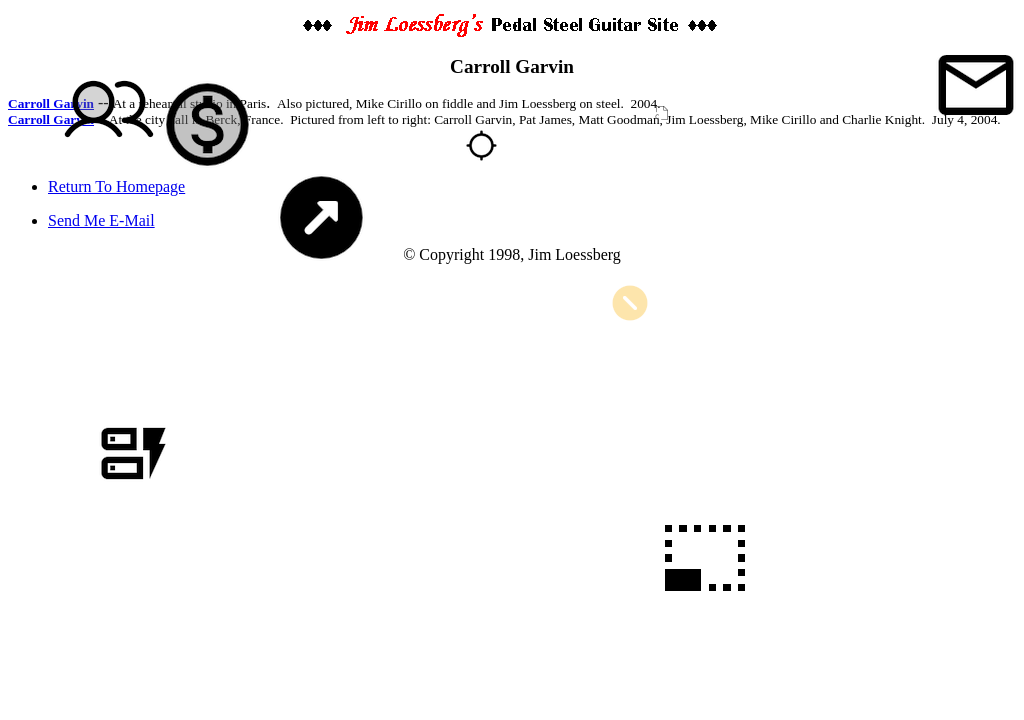 The image size is (1024, 720). I want to click on searching for current location, so click(481, 145).